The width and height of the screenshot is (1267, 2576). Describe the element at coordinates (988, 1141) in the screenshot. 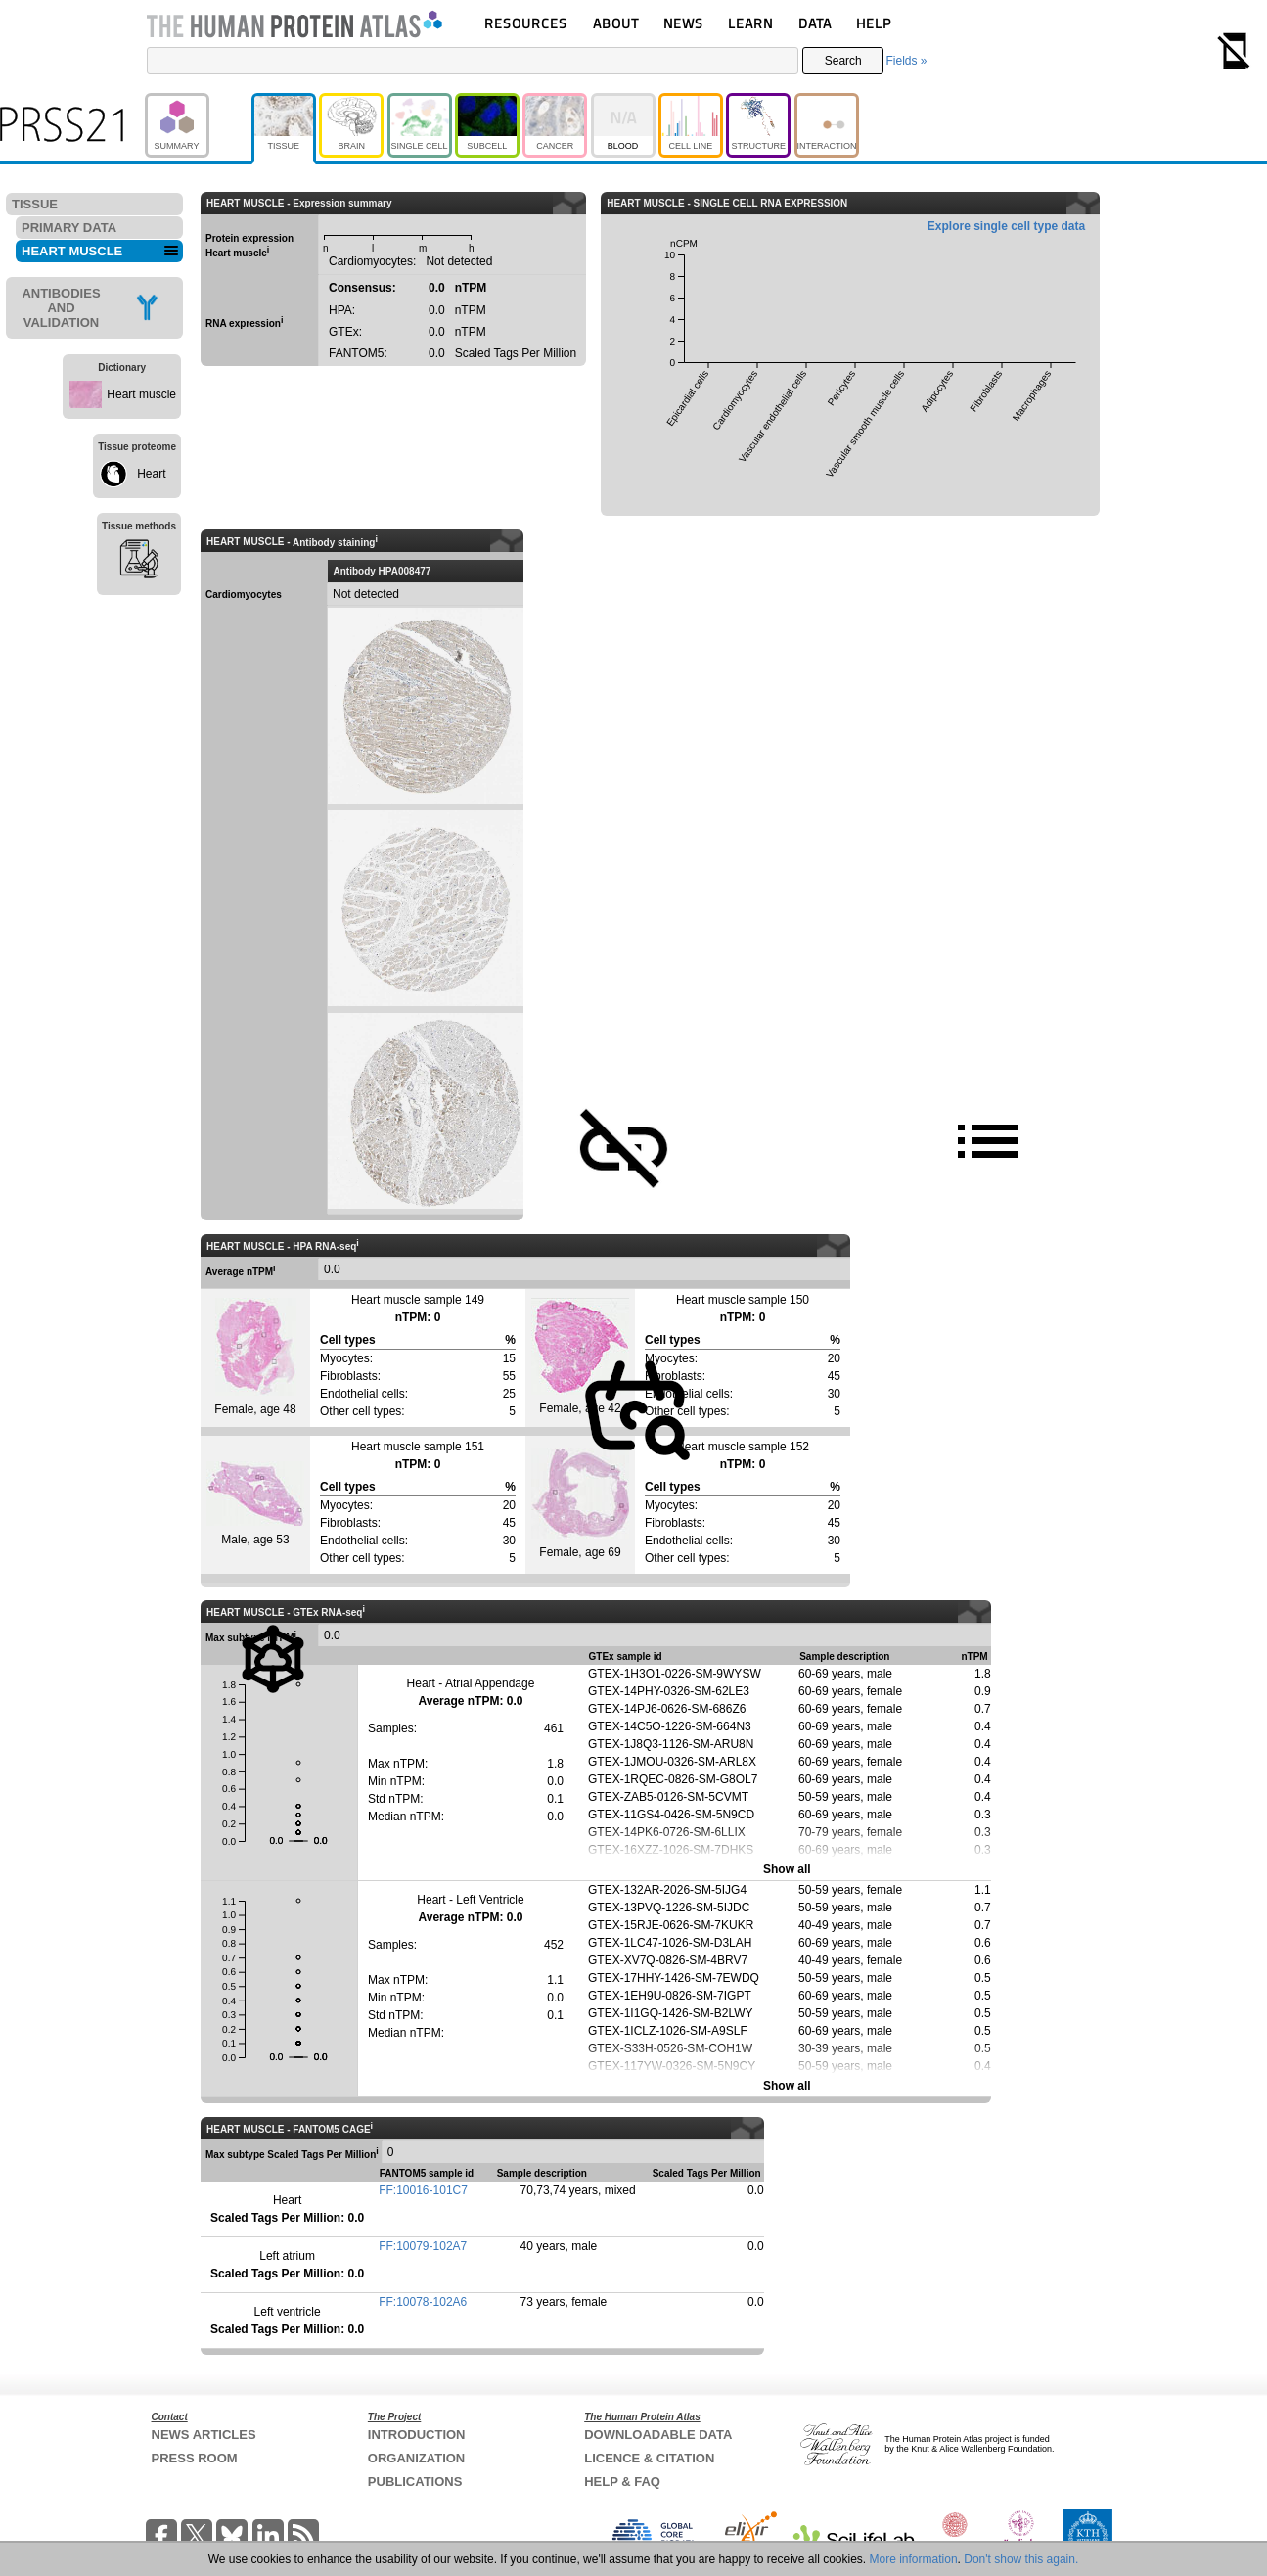

I see `view items in list format` at that location.